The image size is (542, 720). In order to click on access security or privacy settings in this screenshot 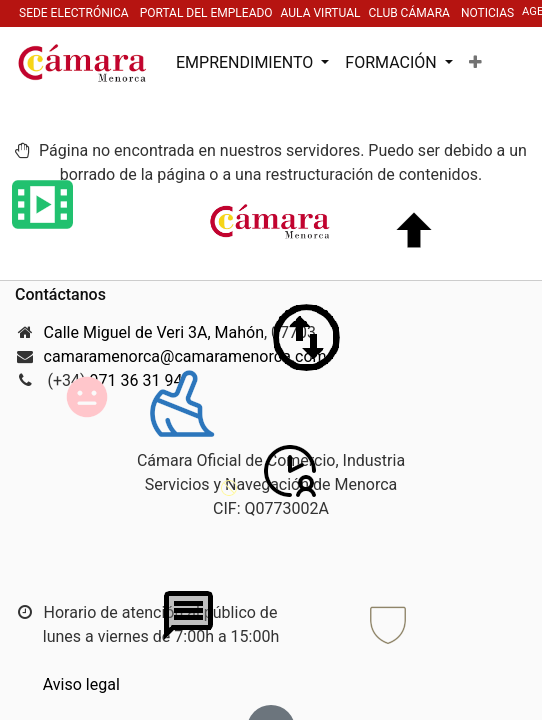, I will do `click(388, 623)`.